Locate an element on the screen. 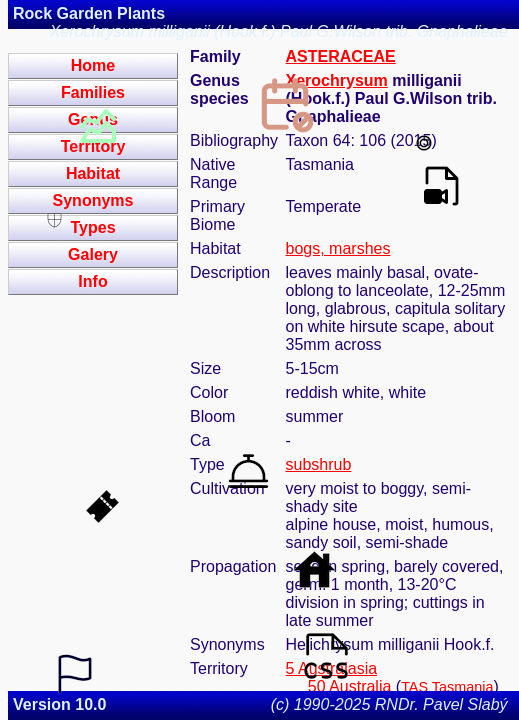 The height and width of the screenshot is (720, 519). start recording audio or video is located at coordinates (424, 143).